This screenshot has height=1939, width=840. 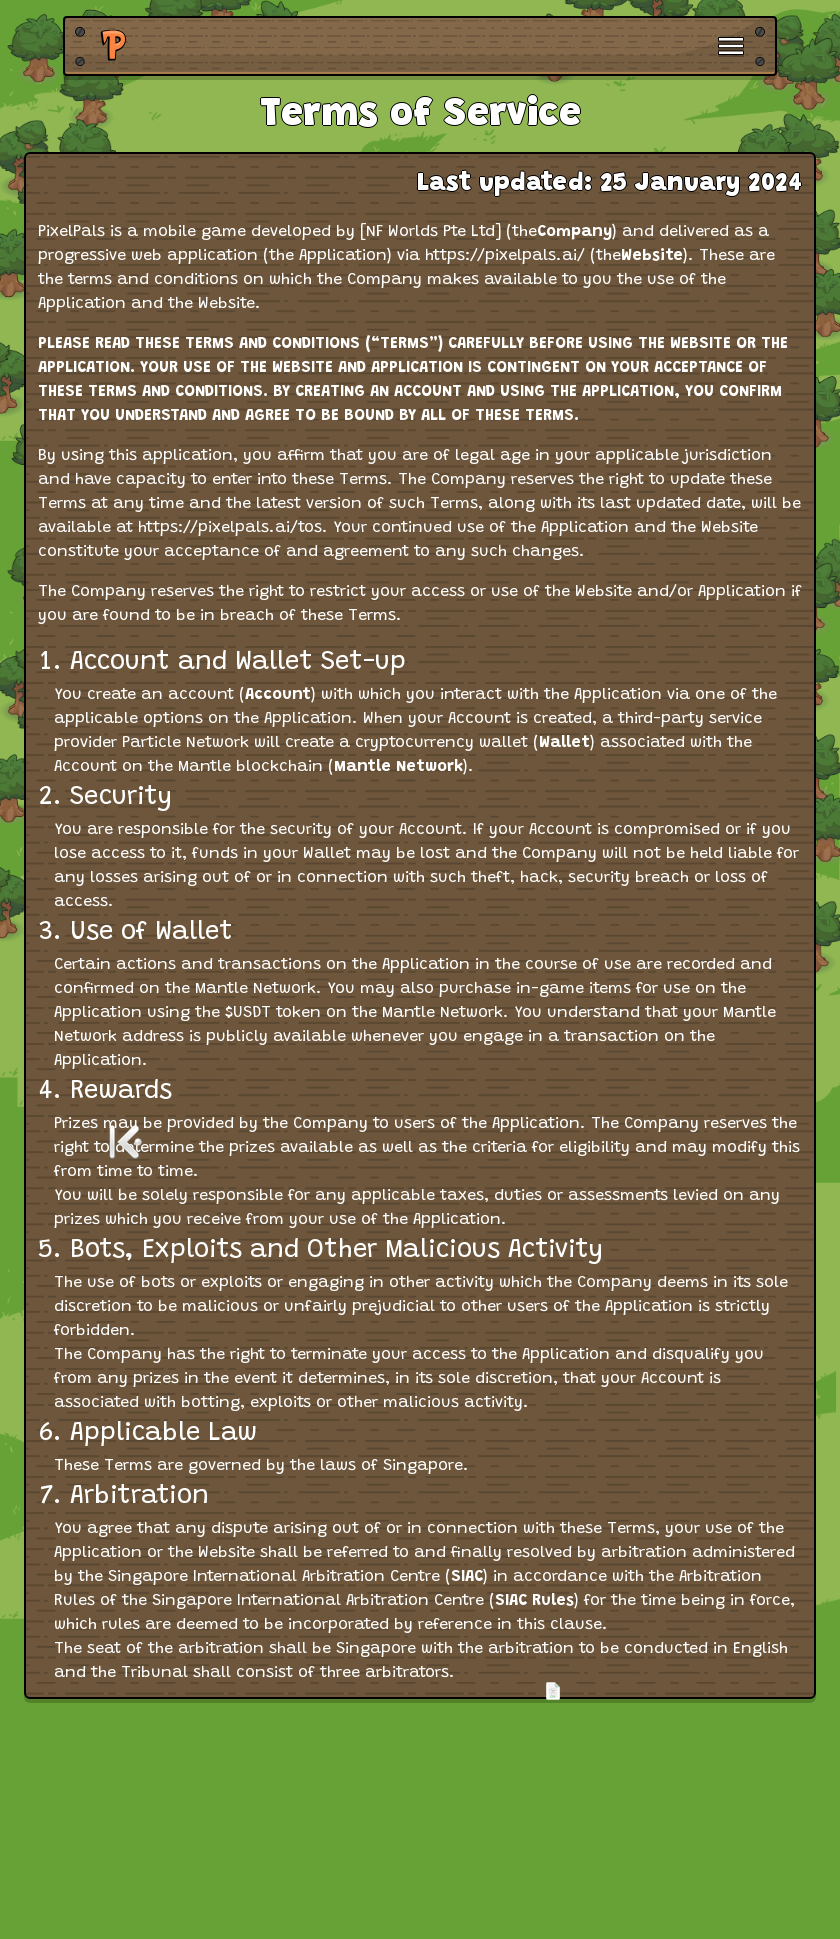 What do you see at coordinates (553, 1691) in the screenshot?
I see `open a CSV spreadsheet file` at bounding box center [553, 1691].